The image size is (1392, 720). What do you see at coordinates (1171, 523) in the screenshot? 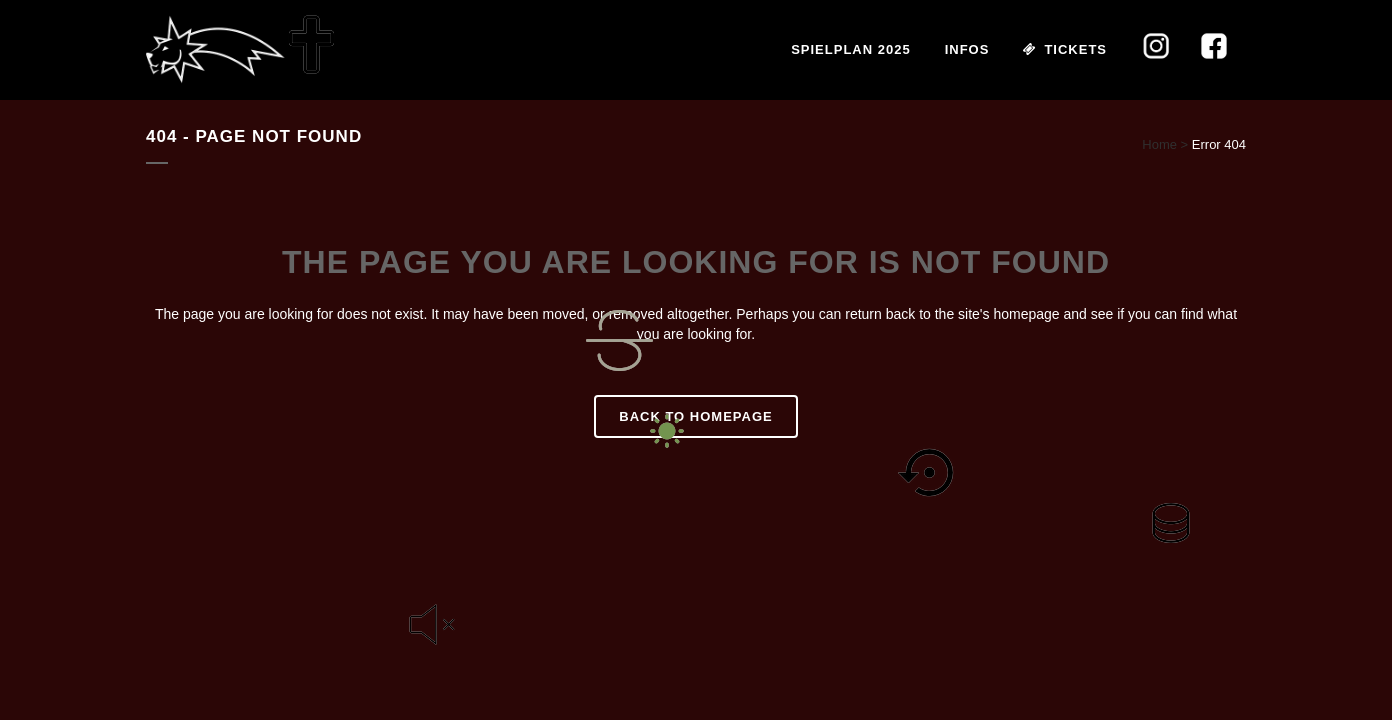
I see `access database or data storage` at bounding box center [1171, 523].